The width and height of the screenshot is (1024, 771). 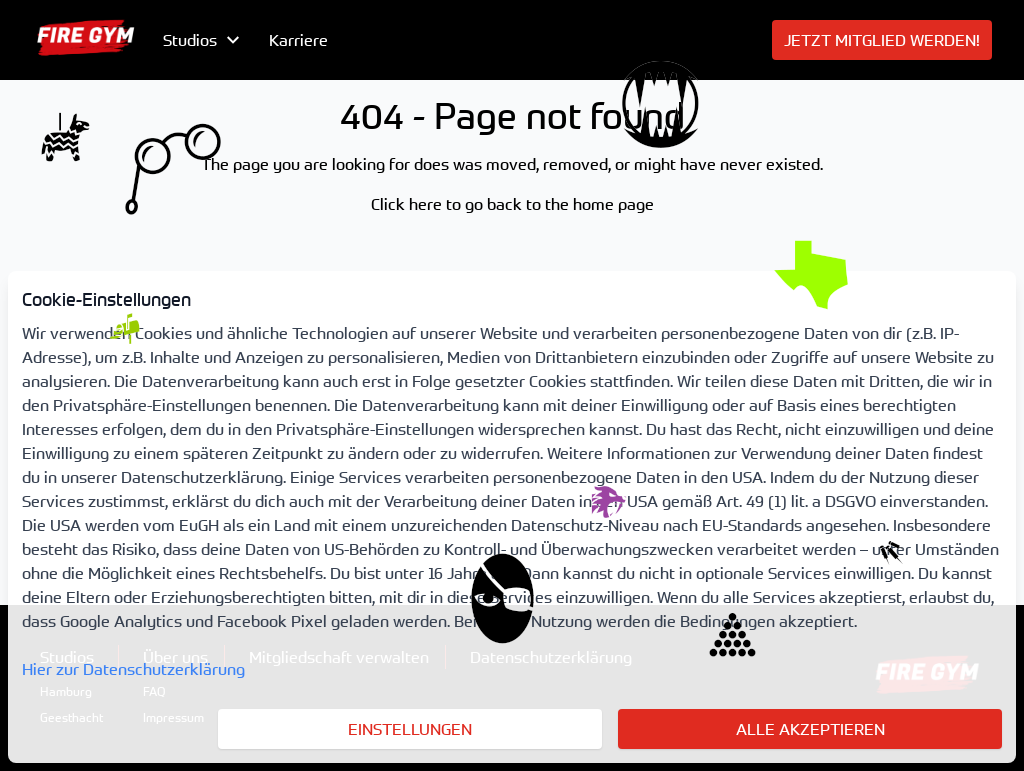 I want to click on access your mailbox or inbox, so click(x=124, y=328).